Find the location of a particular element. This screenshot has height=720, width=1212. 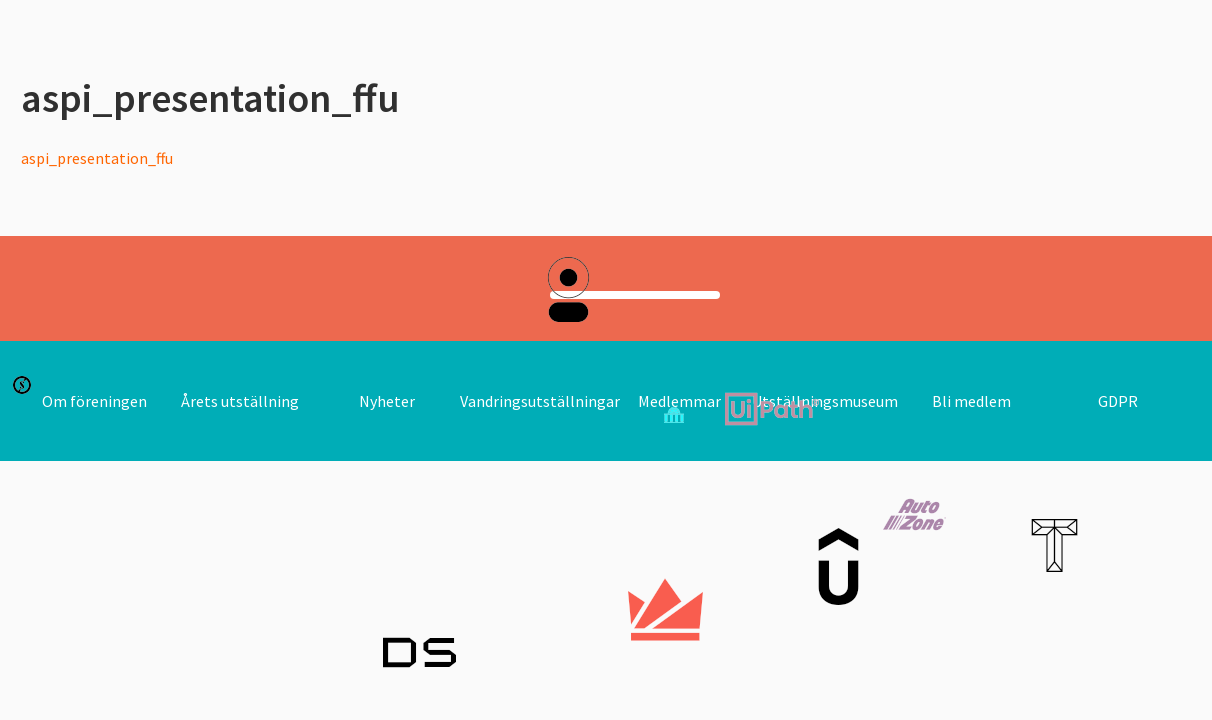

DataStax company logo is located at coordinates (419, 652).